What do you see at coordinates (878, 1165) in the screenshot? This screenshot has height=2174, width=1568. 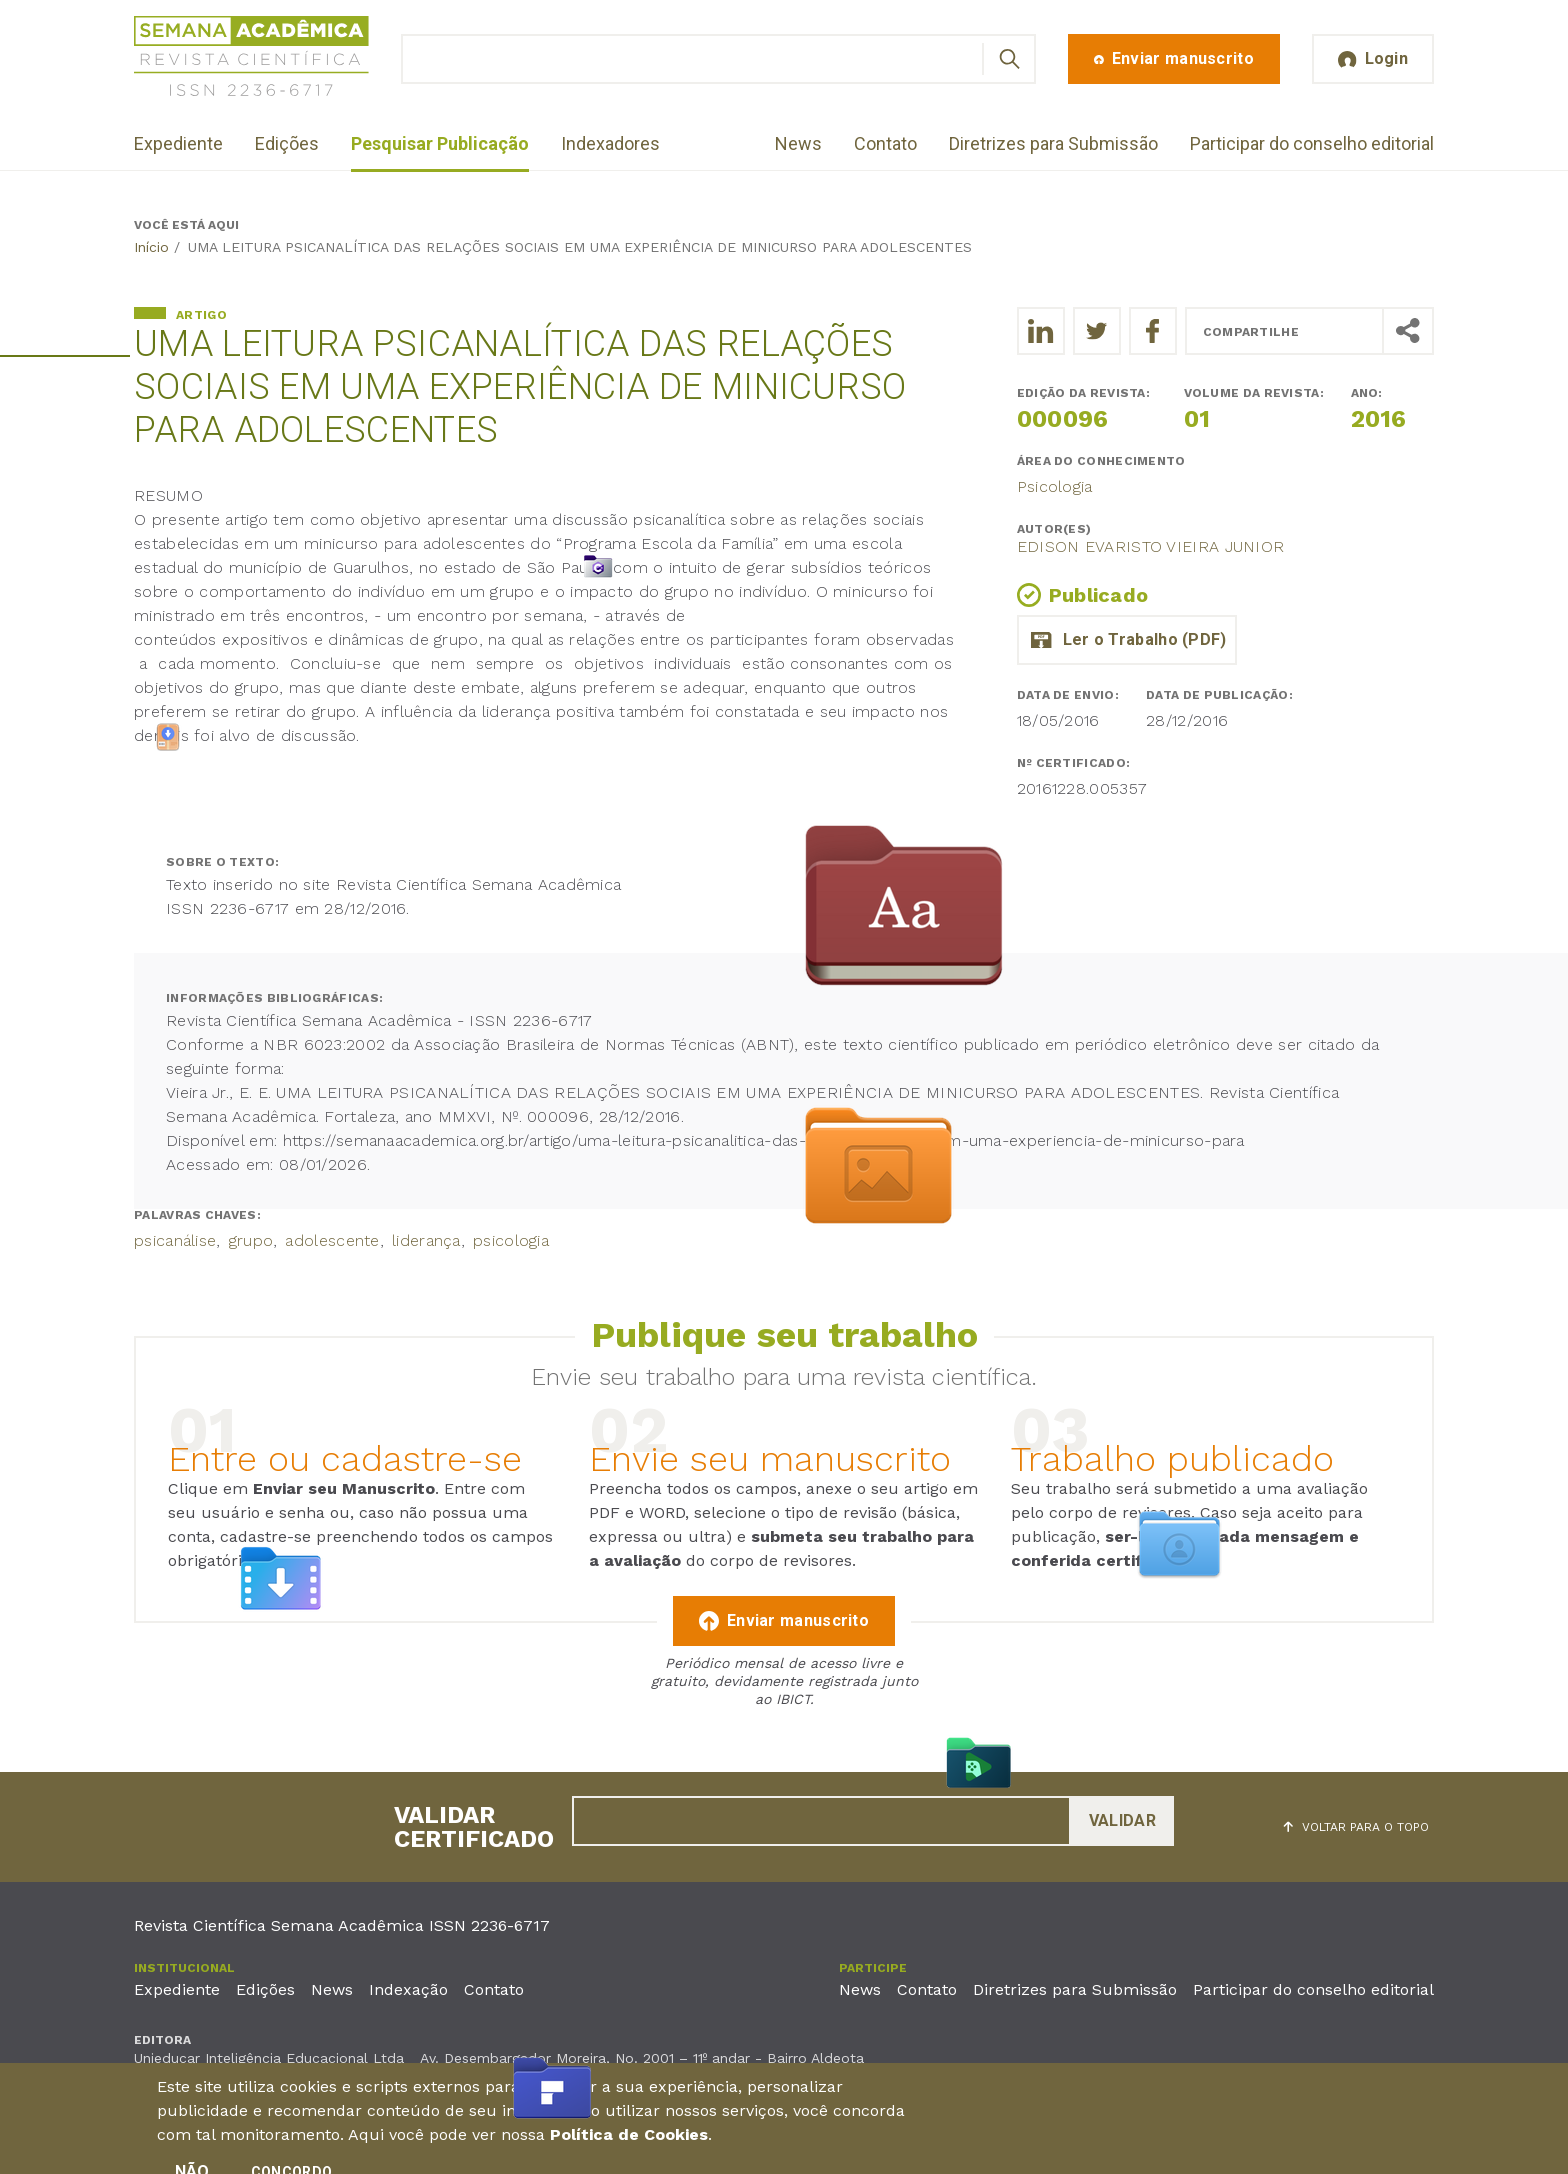 I see `open your images folder` at bounding box center [878, 1165].